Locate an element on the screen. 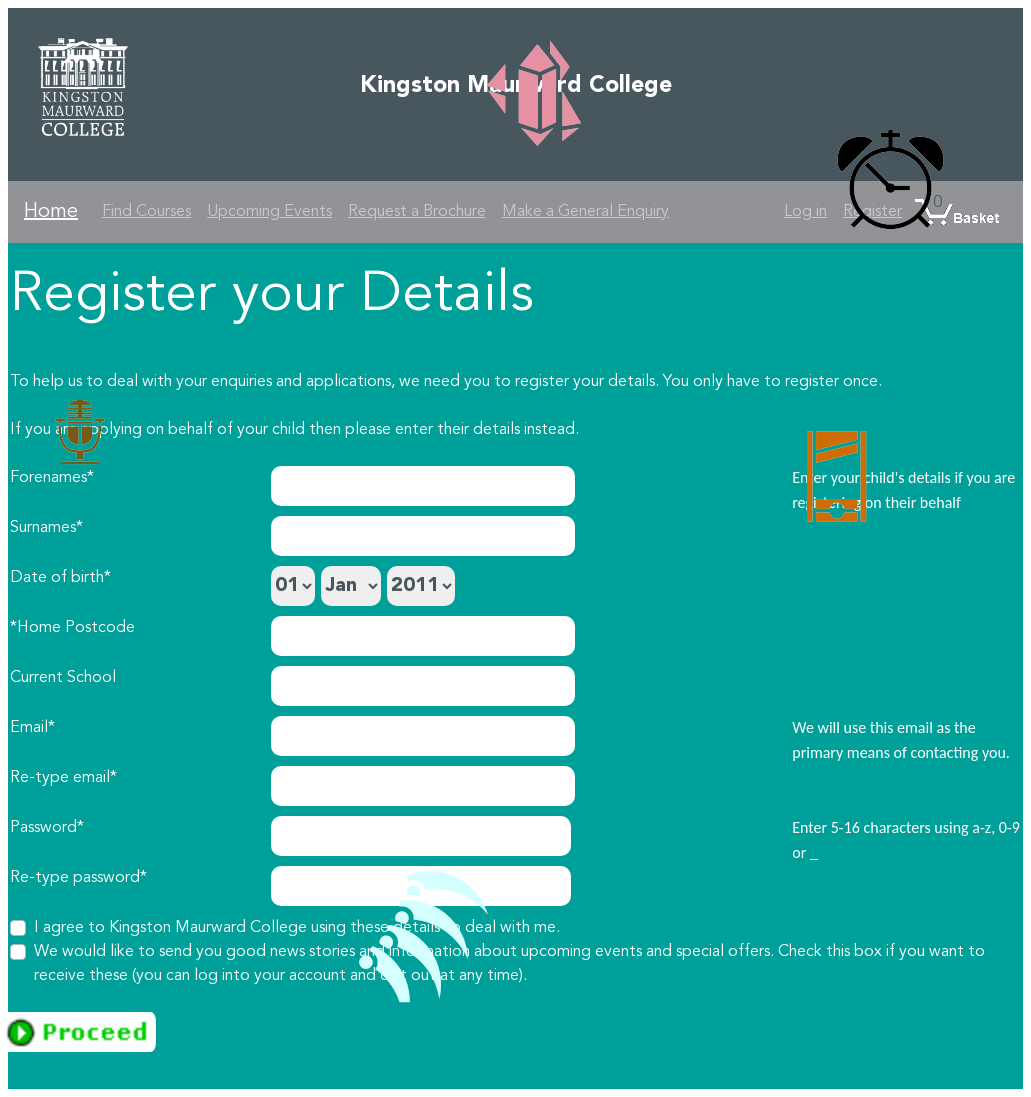 This screenshot has width=1031, height=1097. indicates a claw attack or scratch ability is located at coordinates (424, 936).